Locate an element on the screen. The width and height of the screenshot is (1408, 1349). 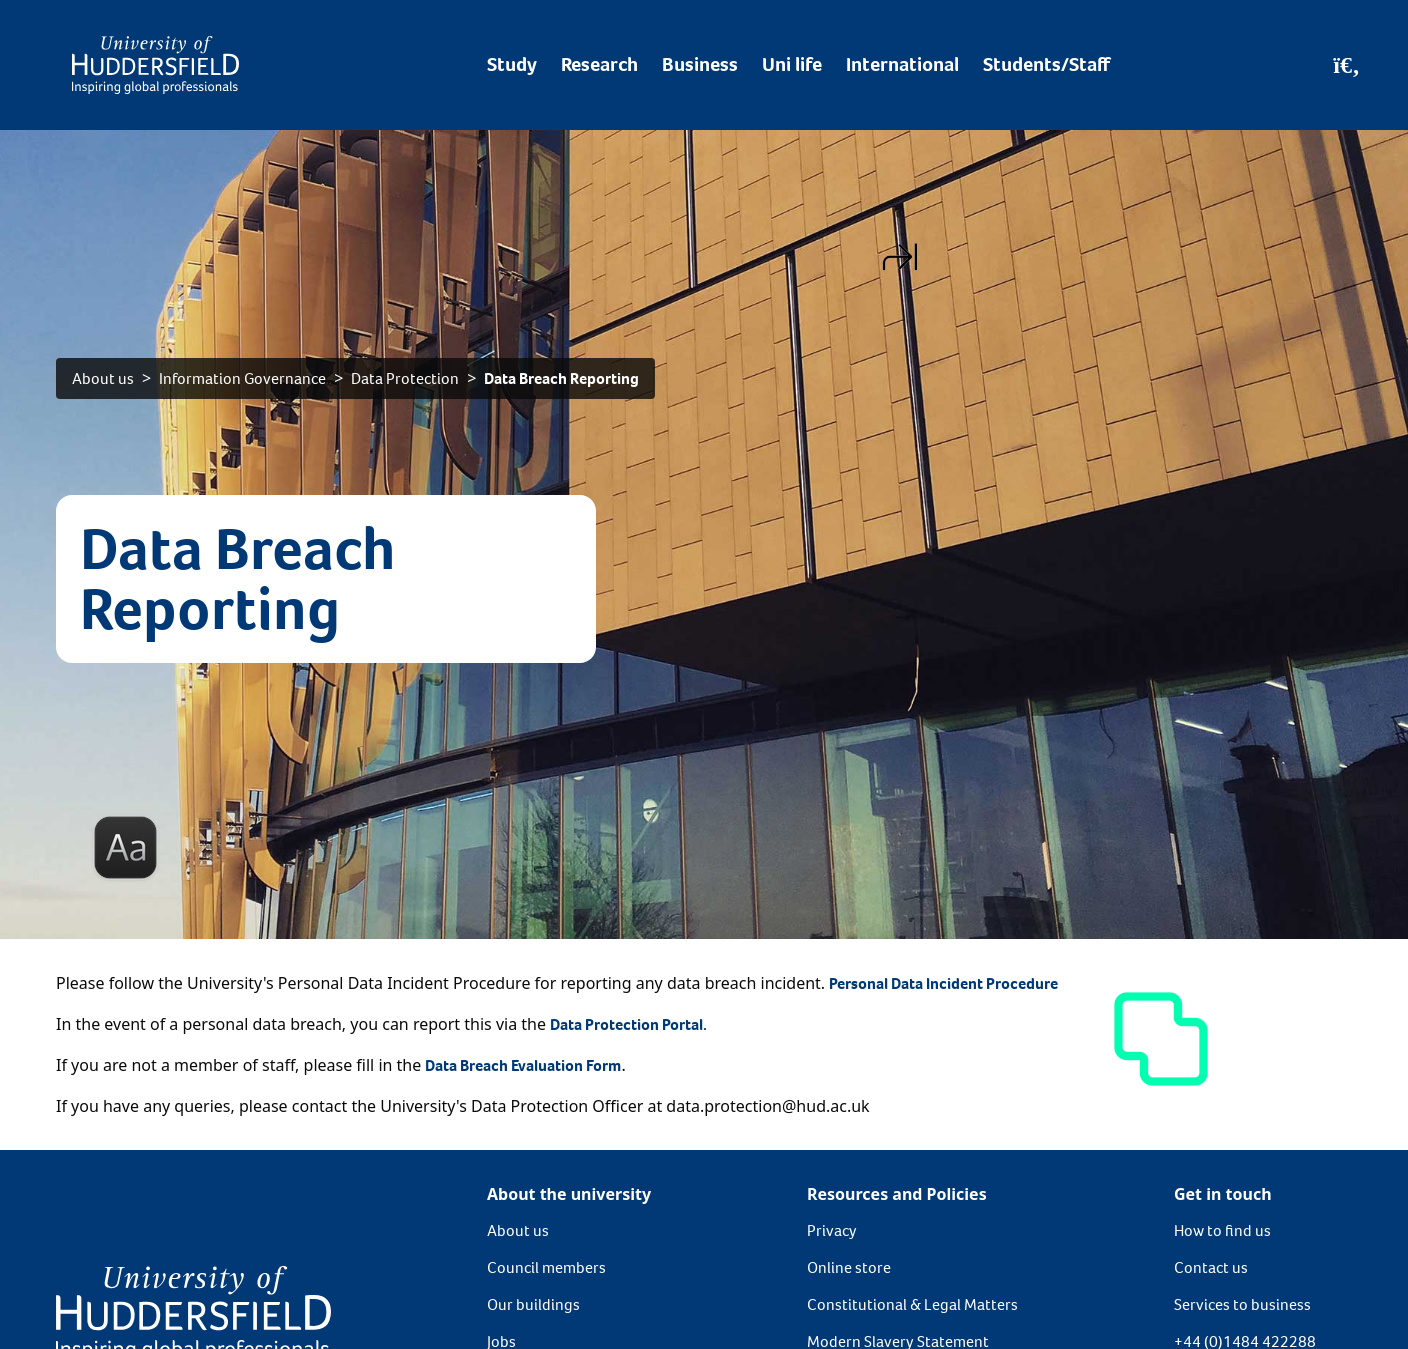
open font management settings is located at coordinates (125, 847).